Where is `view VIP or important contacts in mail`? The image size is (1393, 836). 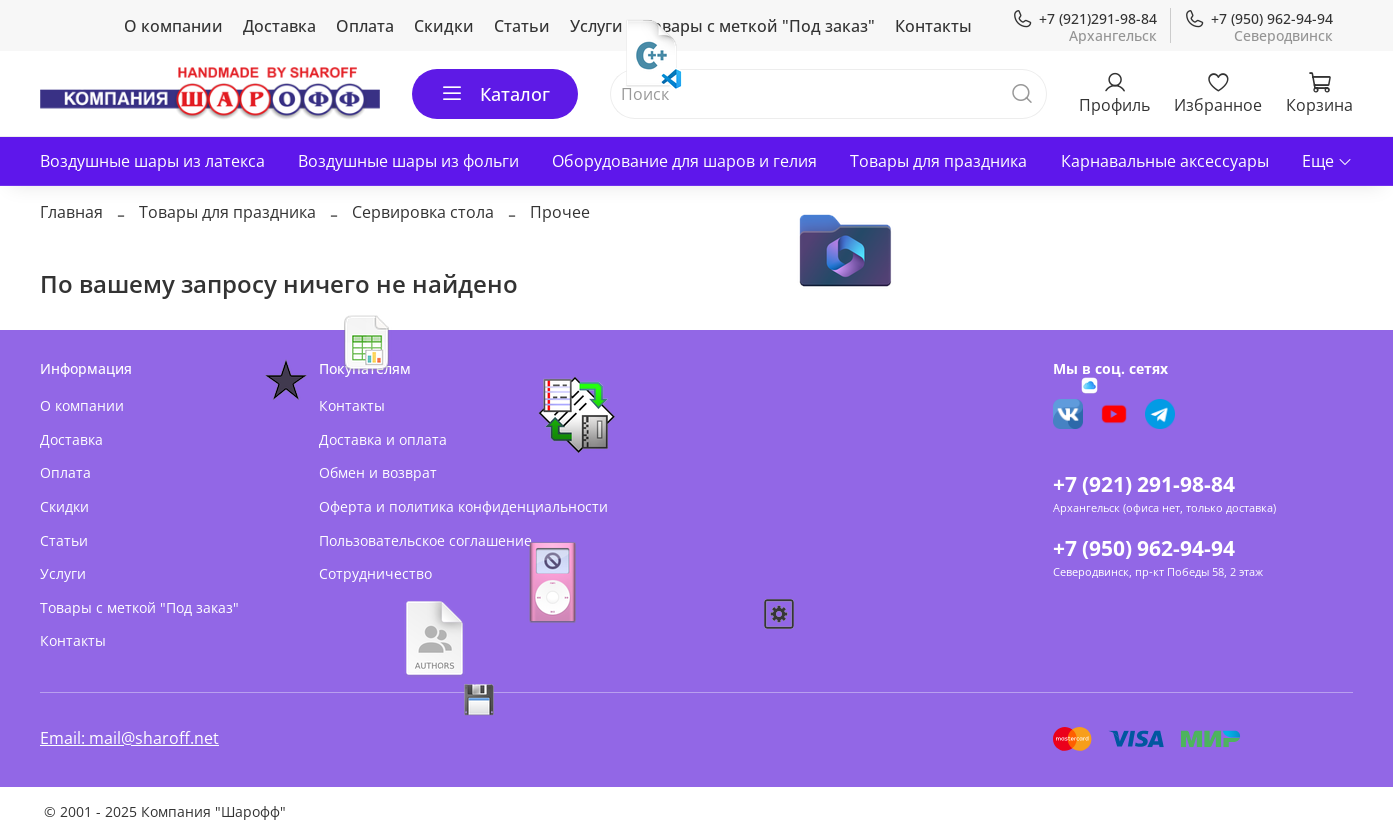
view VIP or important contacts in mail is located at coordinates (286, 380).